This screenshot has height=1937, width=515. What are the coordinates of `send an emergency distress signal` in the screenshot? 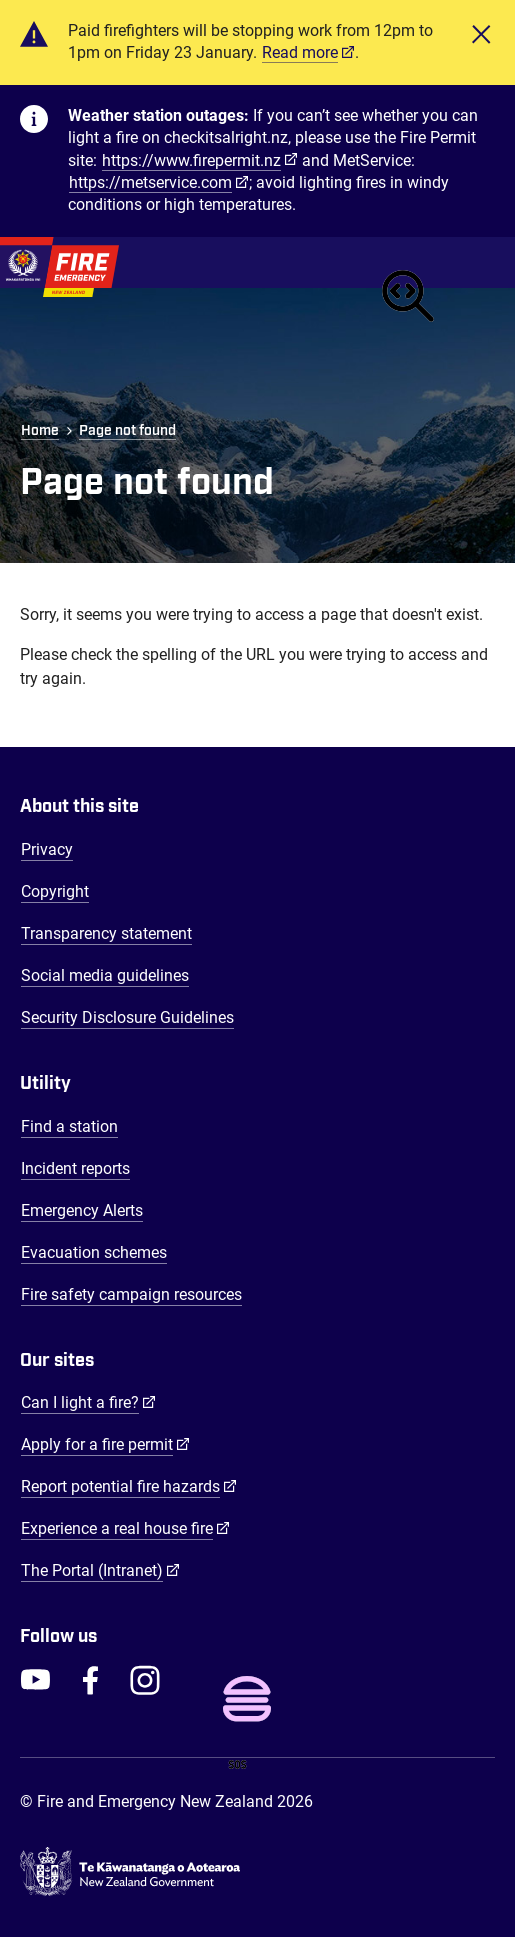 It's located at (237, 1764).